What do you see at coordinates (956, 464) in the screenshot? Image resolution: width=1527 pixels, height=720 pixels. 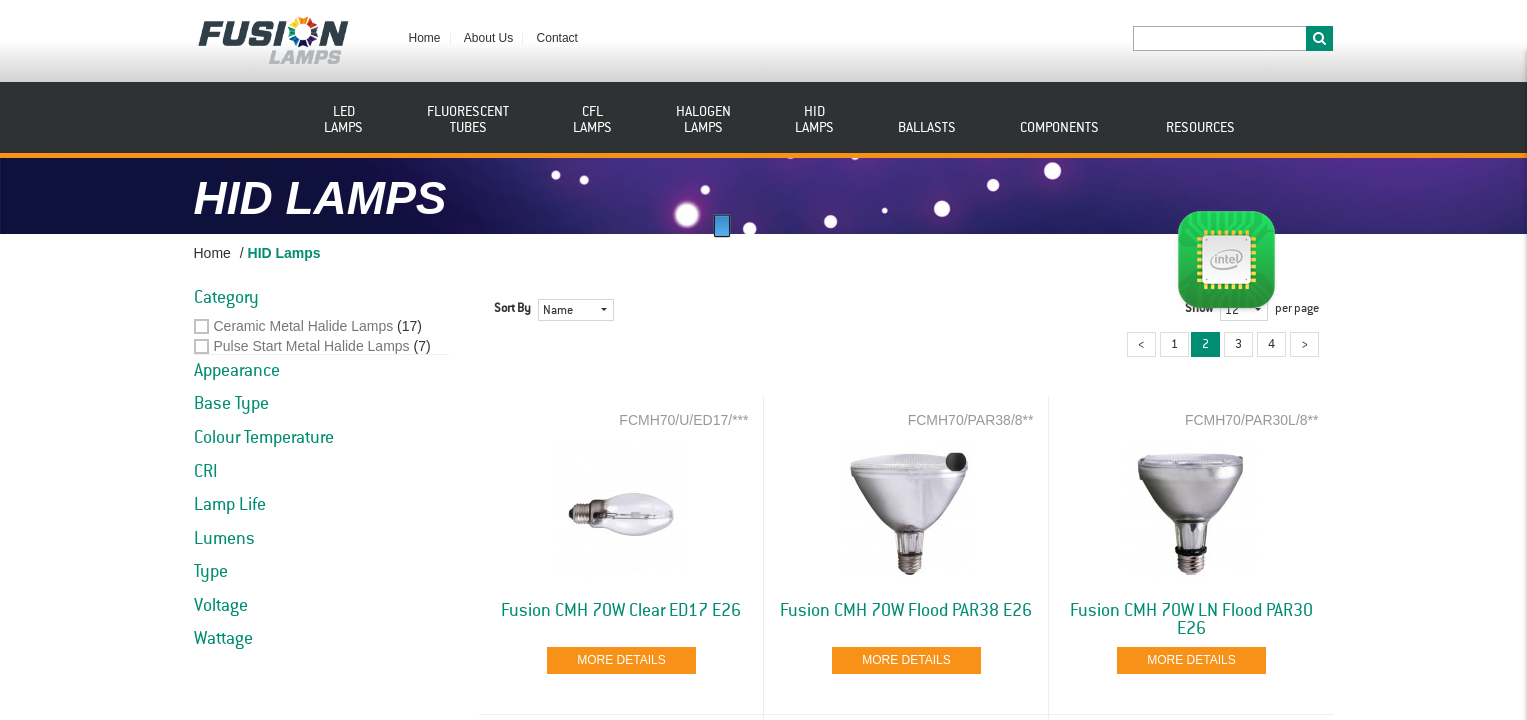 I see `access HomePod mini settings` at bounding box center [956, 464].